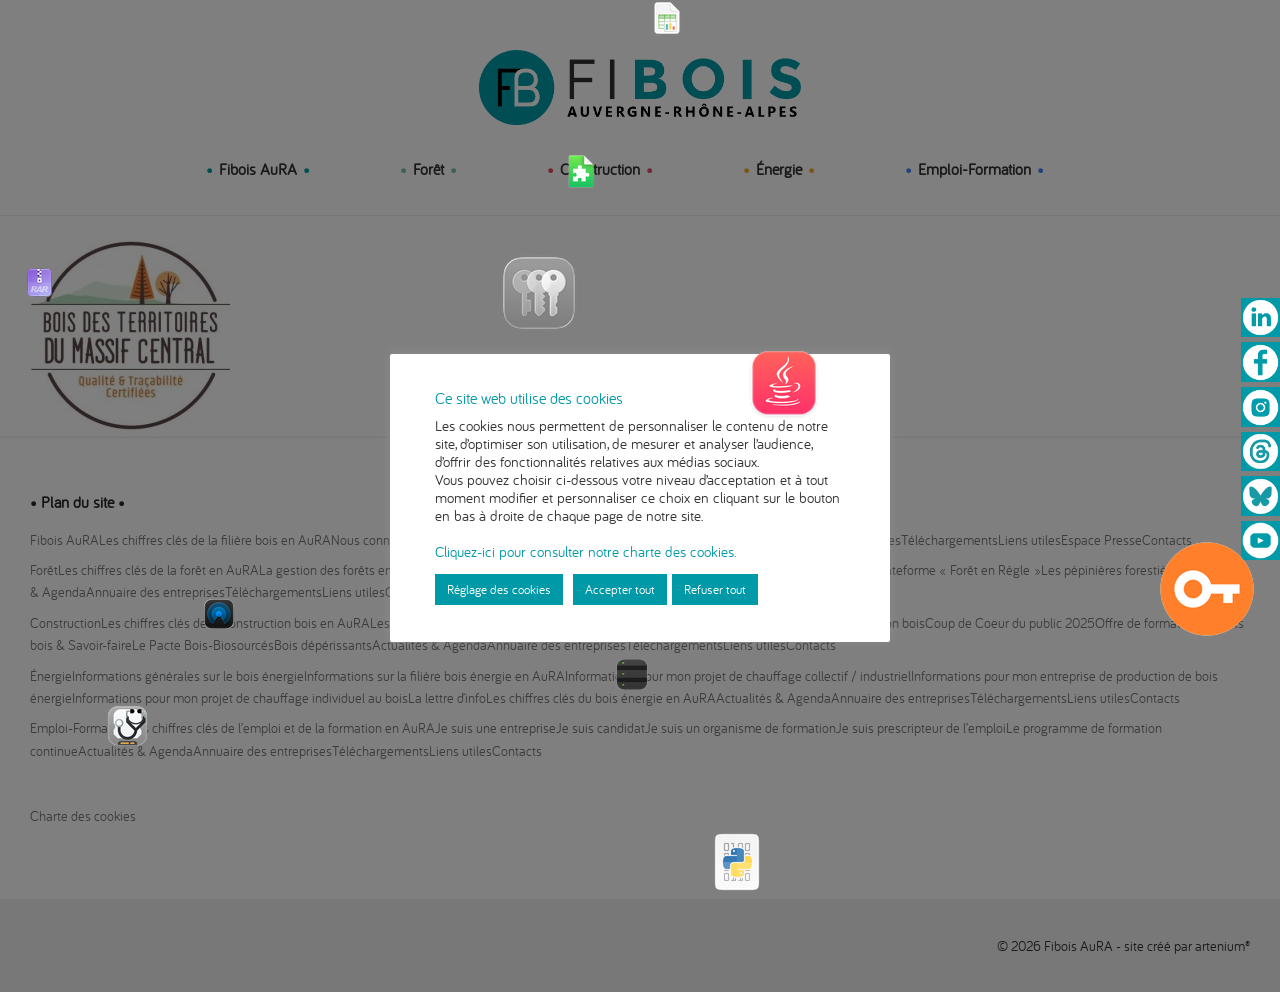 This screenshot has height=992, width=1280. What do you see at coordinates (784, 384) in the screenshot?
I see `open java application settings` at bounding box center [784, 384].